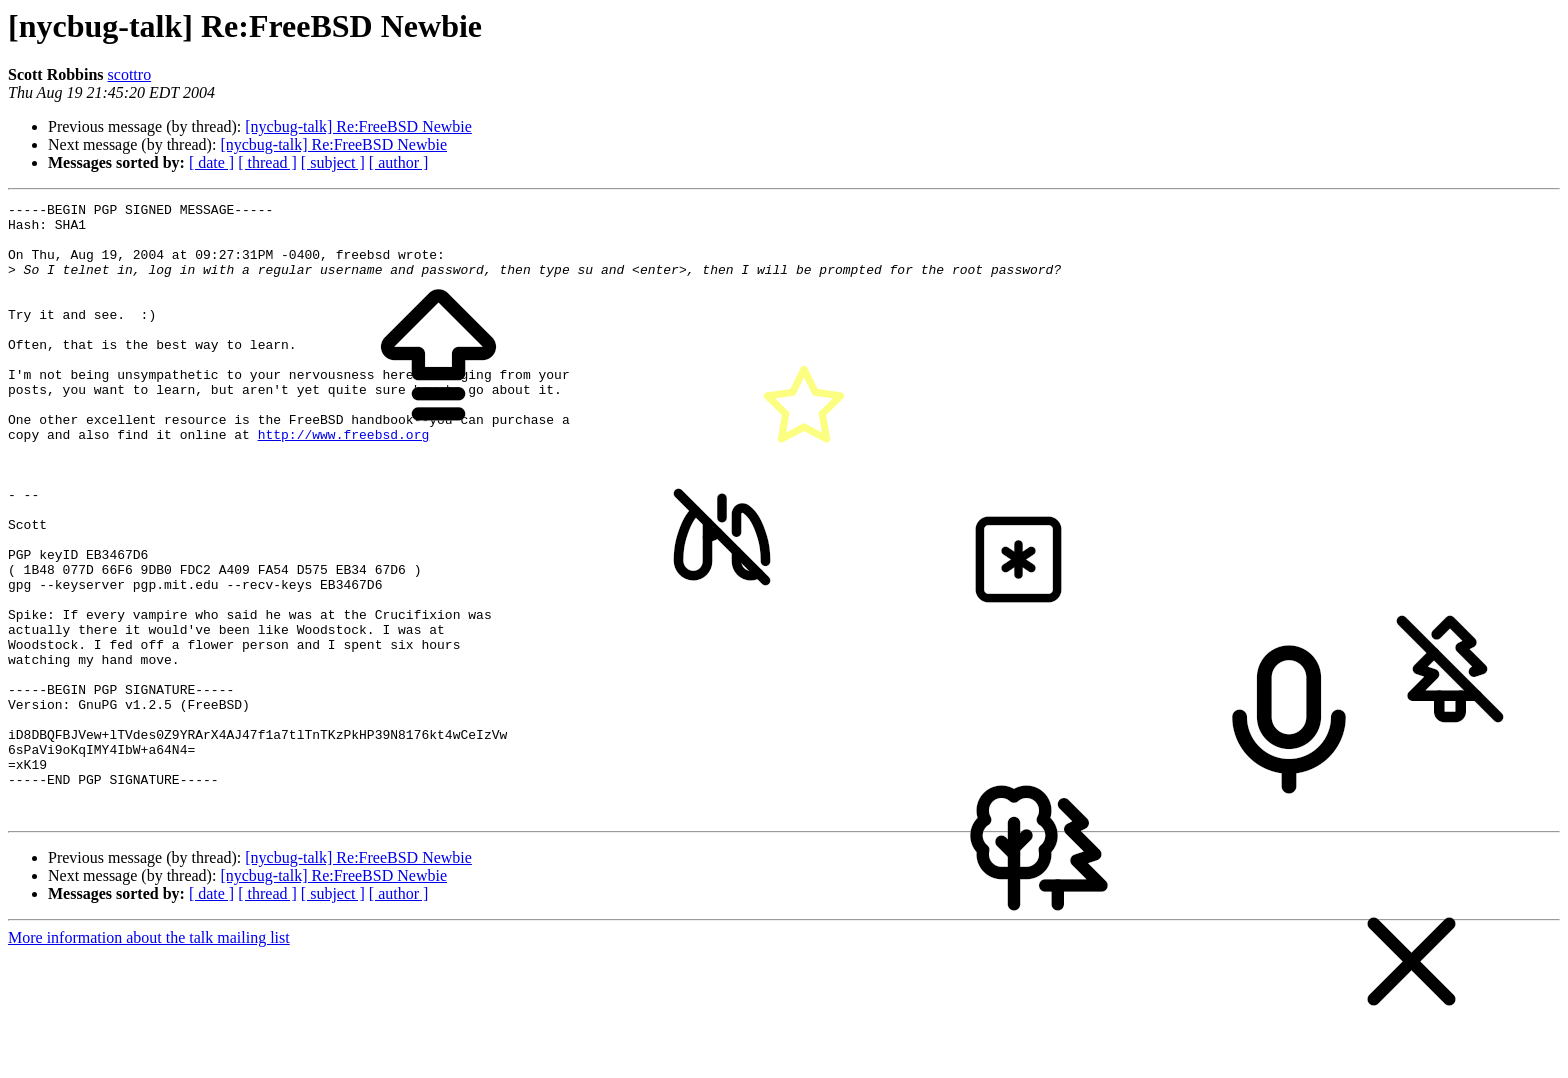  I want to click on upload multiple files or items, so click(438, 353).